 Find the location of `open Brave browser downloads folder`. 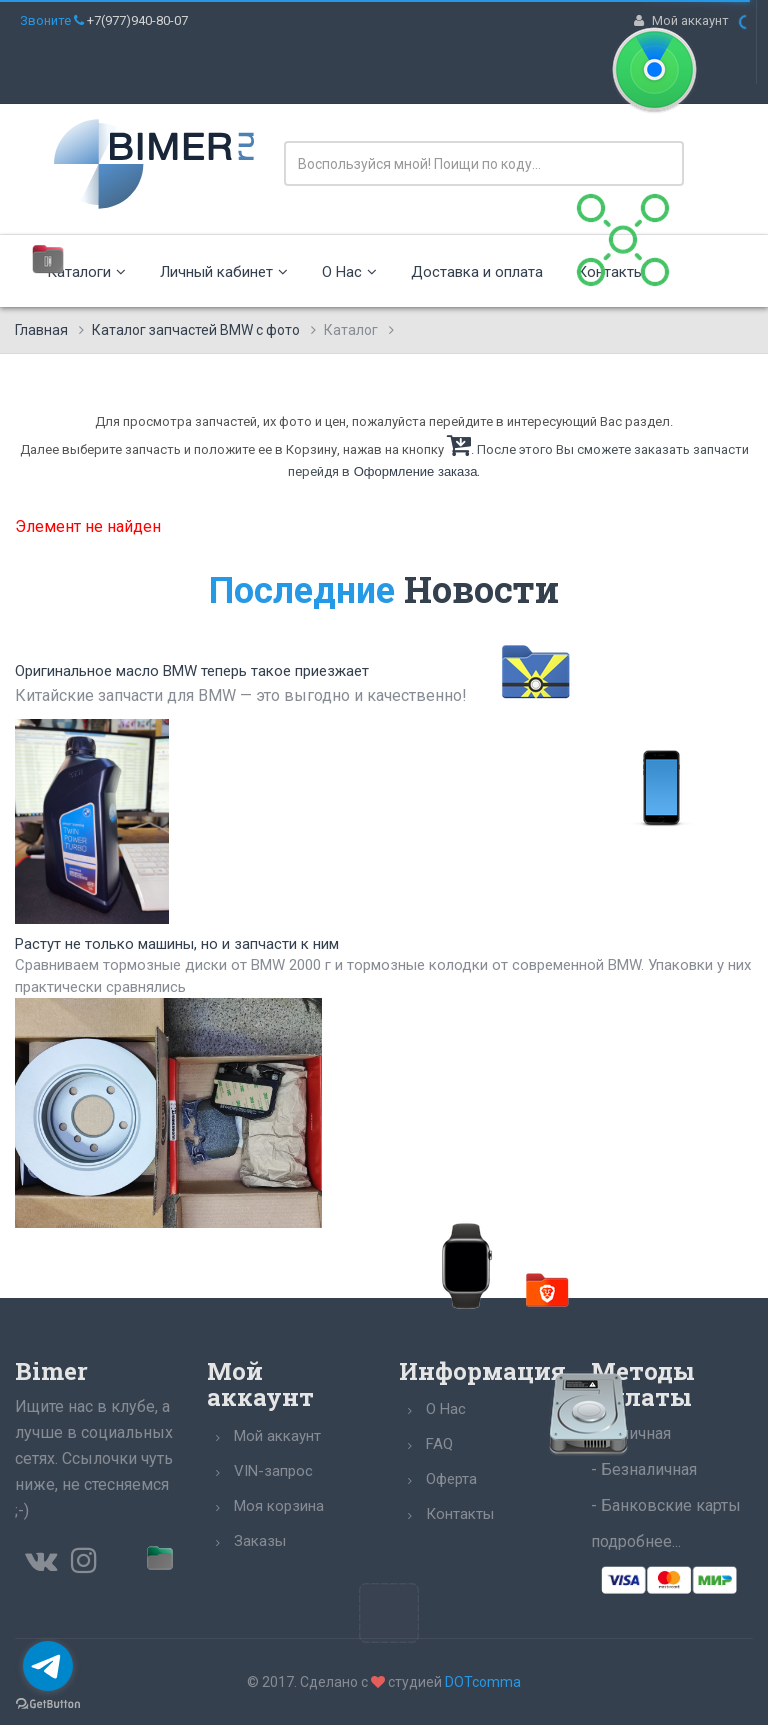

open Brave browser downloads folder is located at coordinates (547, 1291).